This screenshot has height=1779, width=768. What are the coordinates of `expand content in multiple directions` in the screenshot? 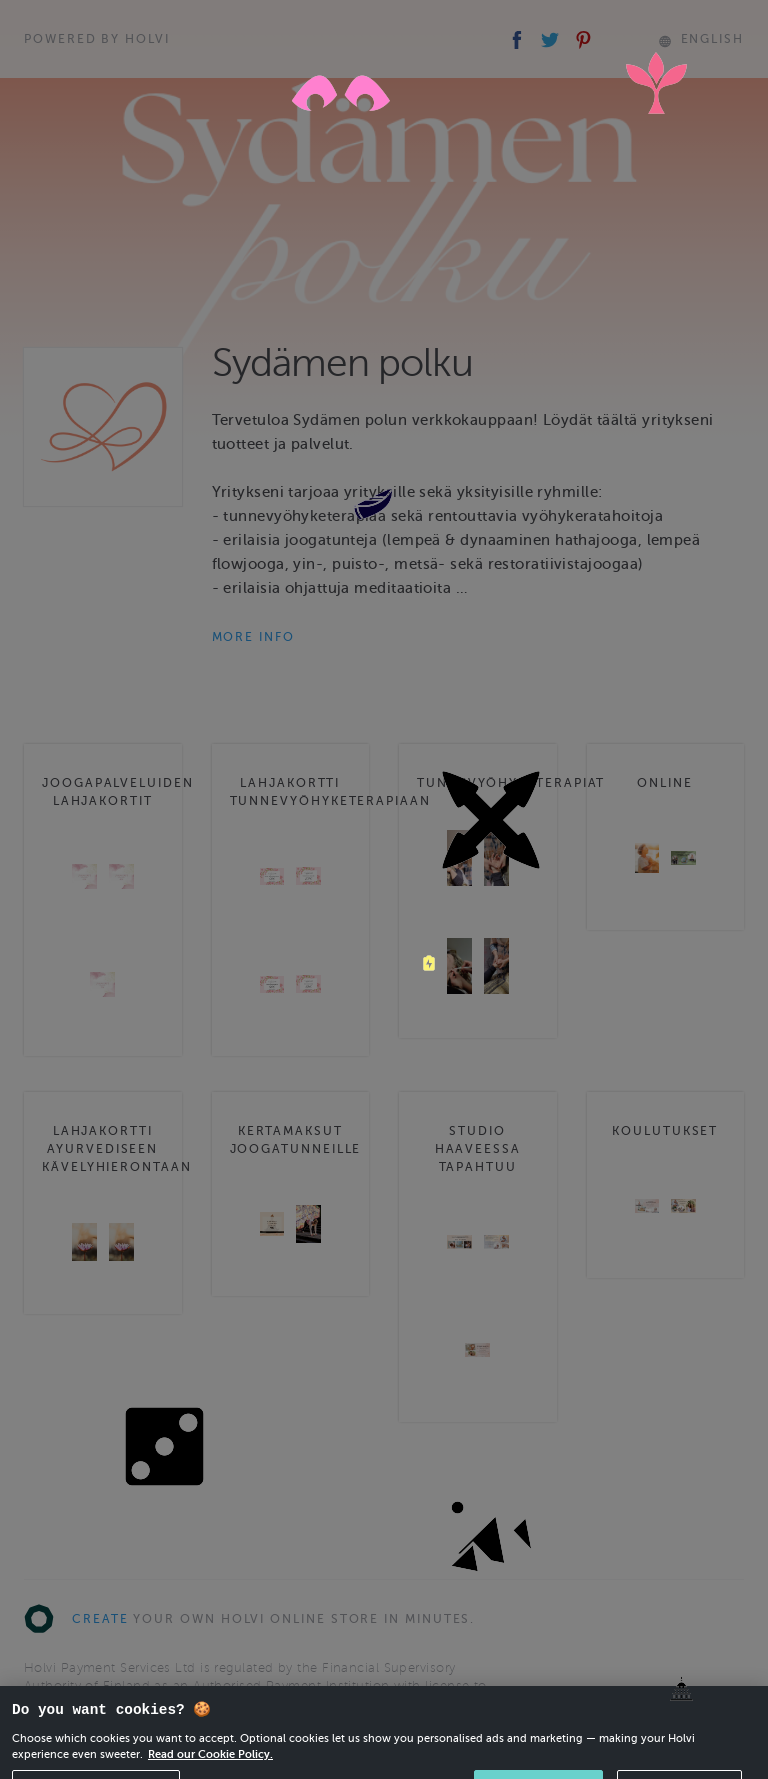 It's located at (491, 820).